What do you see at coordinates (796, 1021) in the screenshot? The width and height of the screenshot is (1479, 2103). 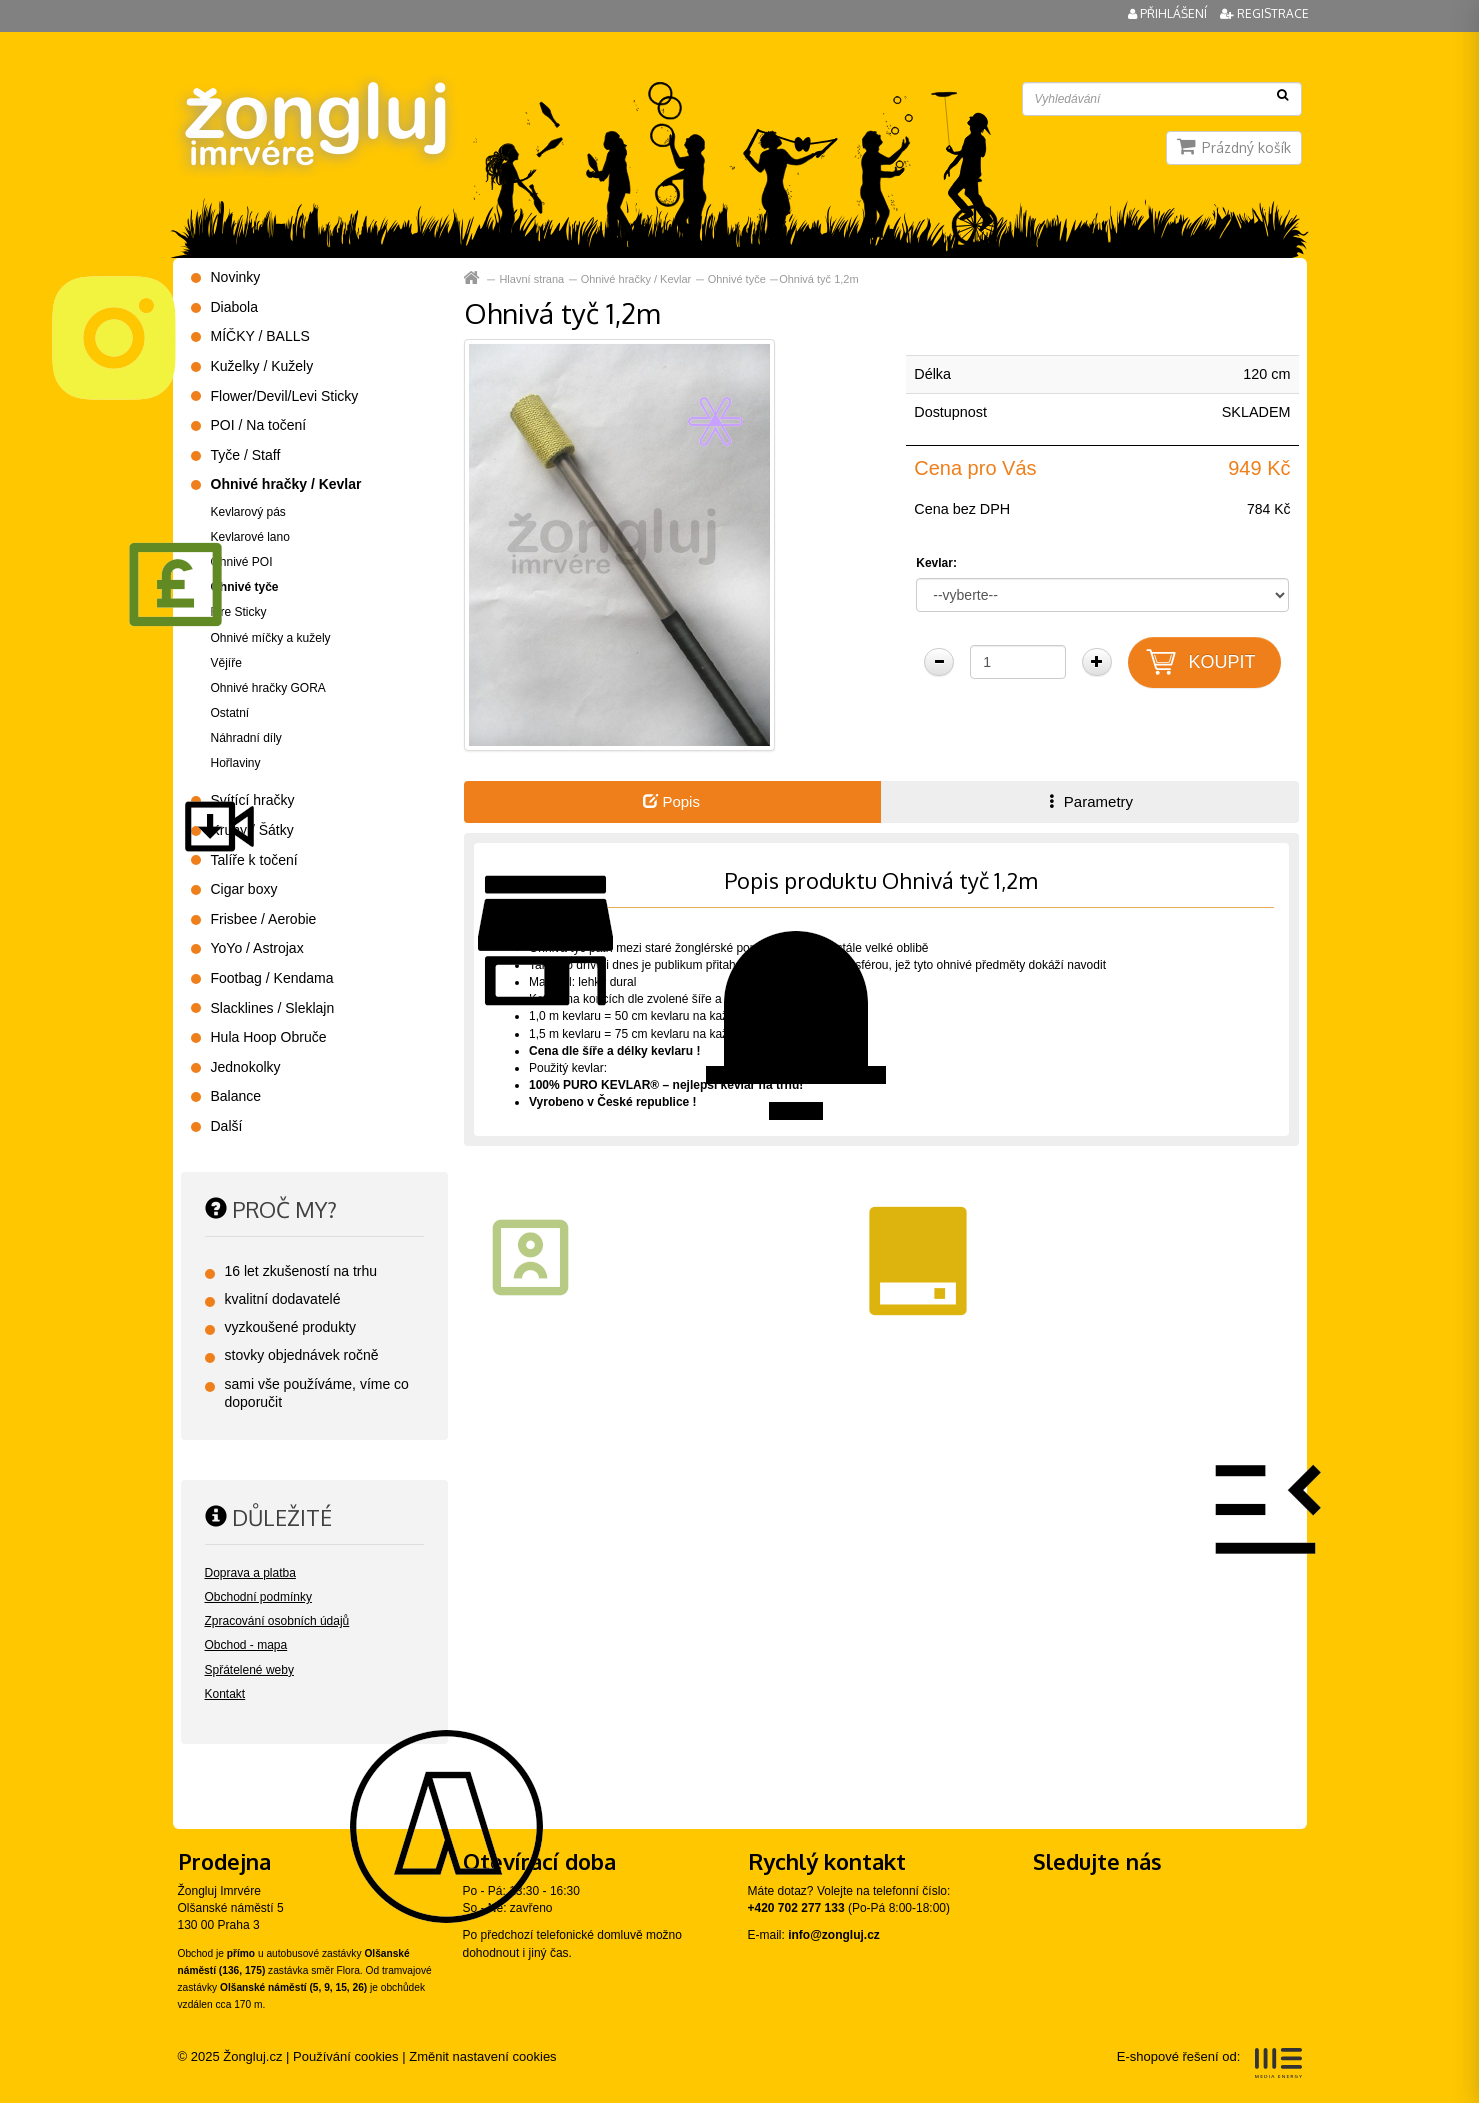 I see `notification or alert indicator` at bounding box center [796, 1021].